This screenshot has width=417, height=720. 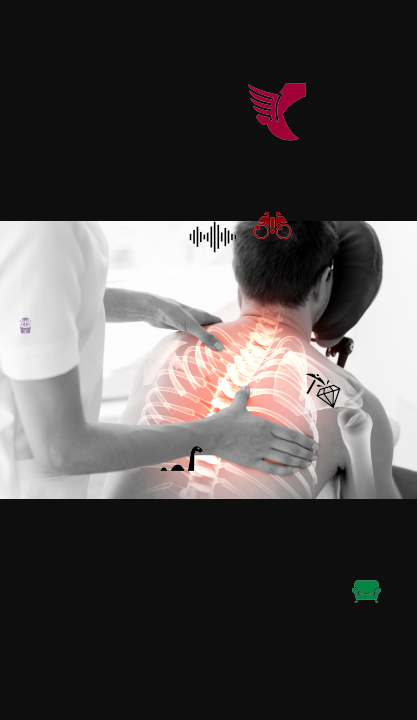 What do you see at coordinates (25, 325) in the screenshot?
I see `select metal golem character or unit` at bounding box center [25, 325].